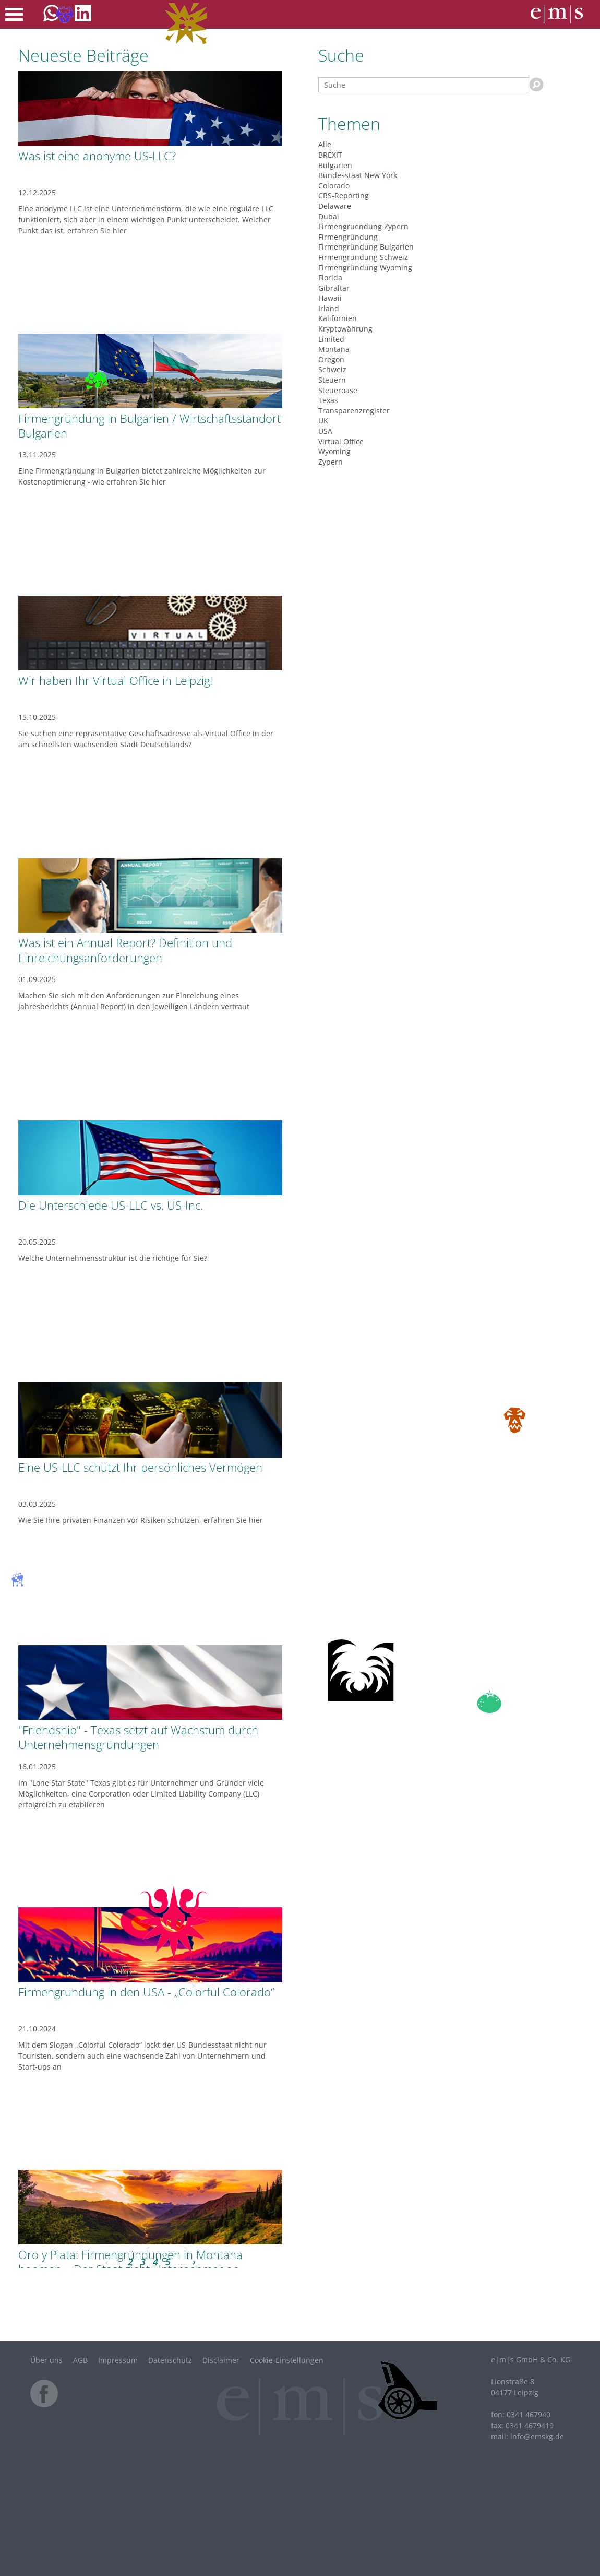  Describe the element at coordinates (361, 1668) in the screenshot. I see `enter a fire-themed portal or dungeon` at that location.